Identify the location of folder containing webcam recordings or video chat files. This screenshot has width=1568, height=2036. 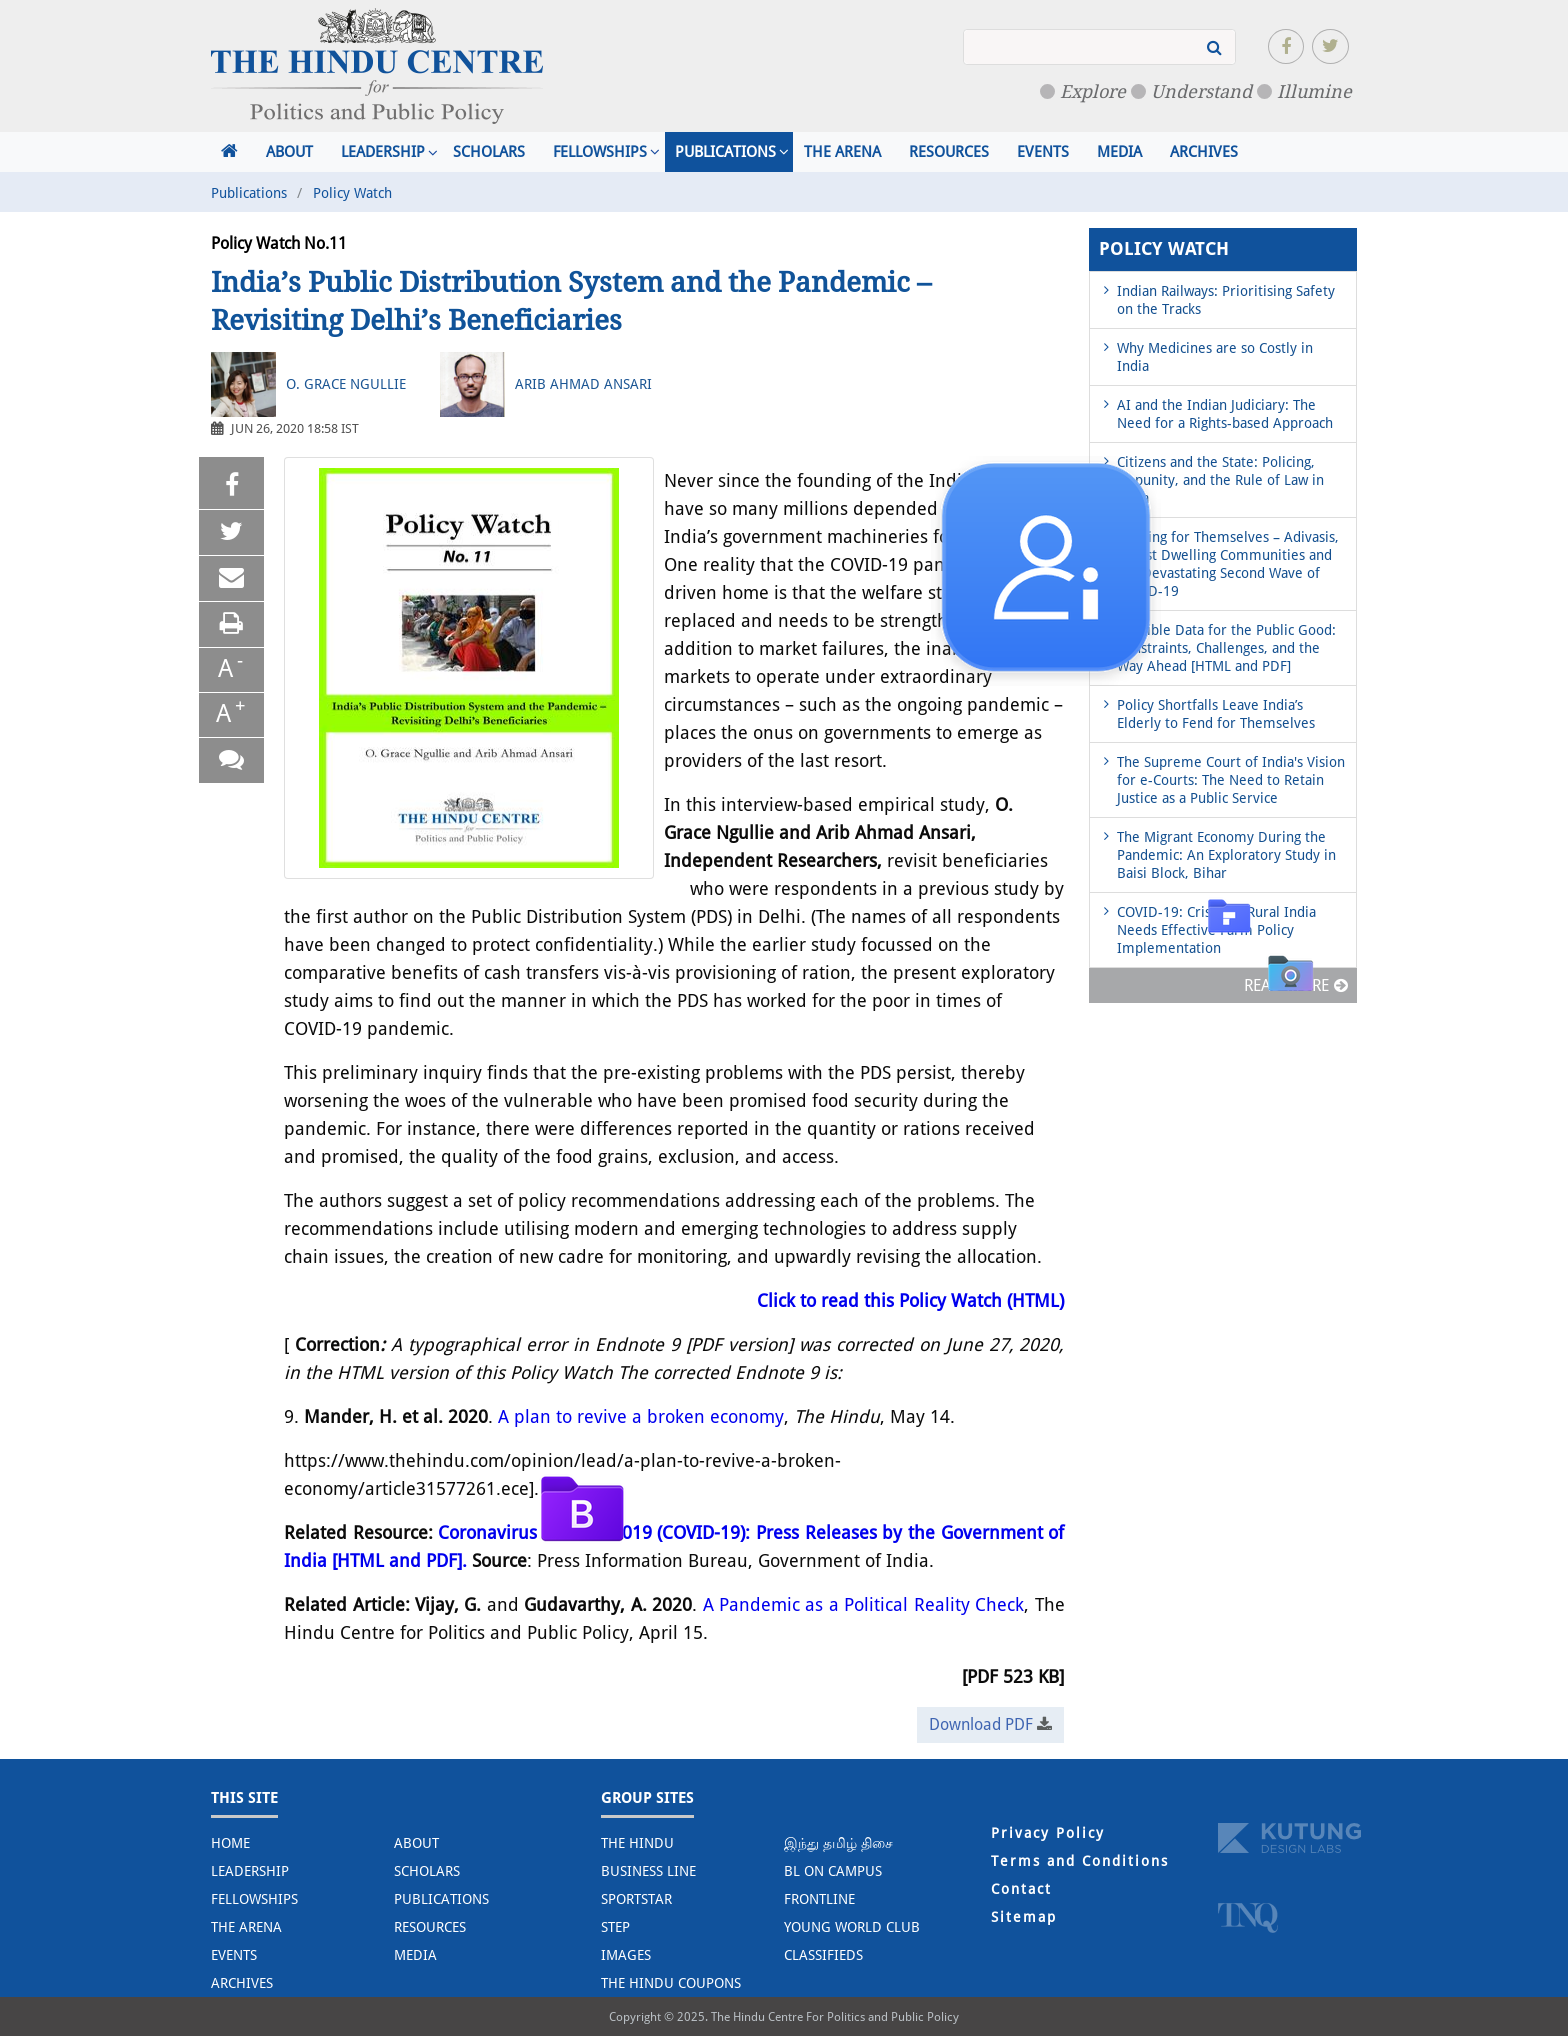
(1290, 974).